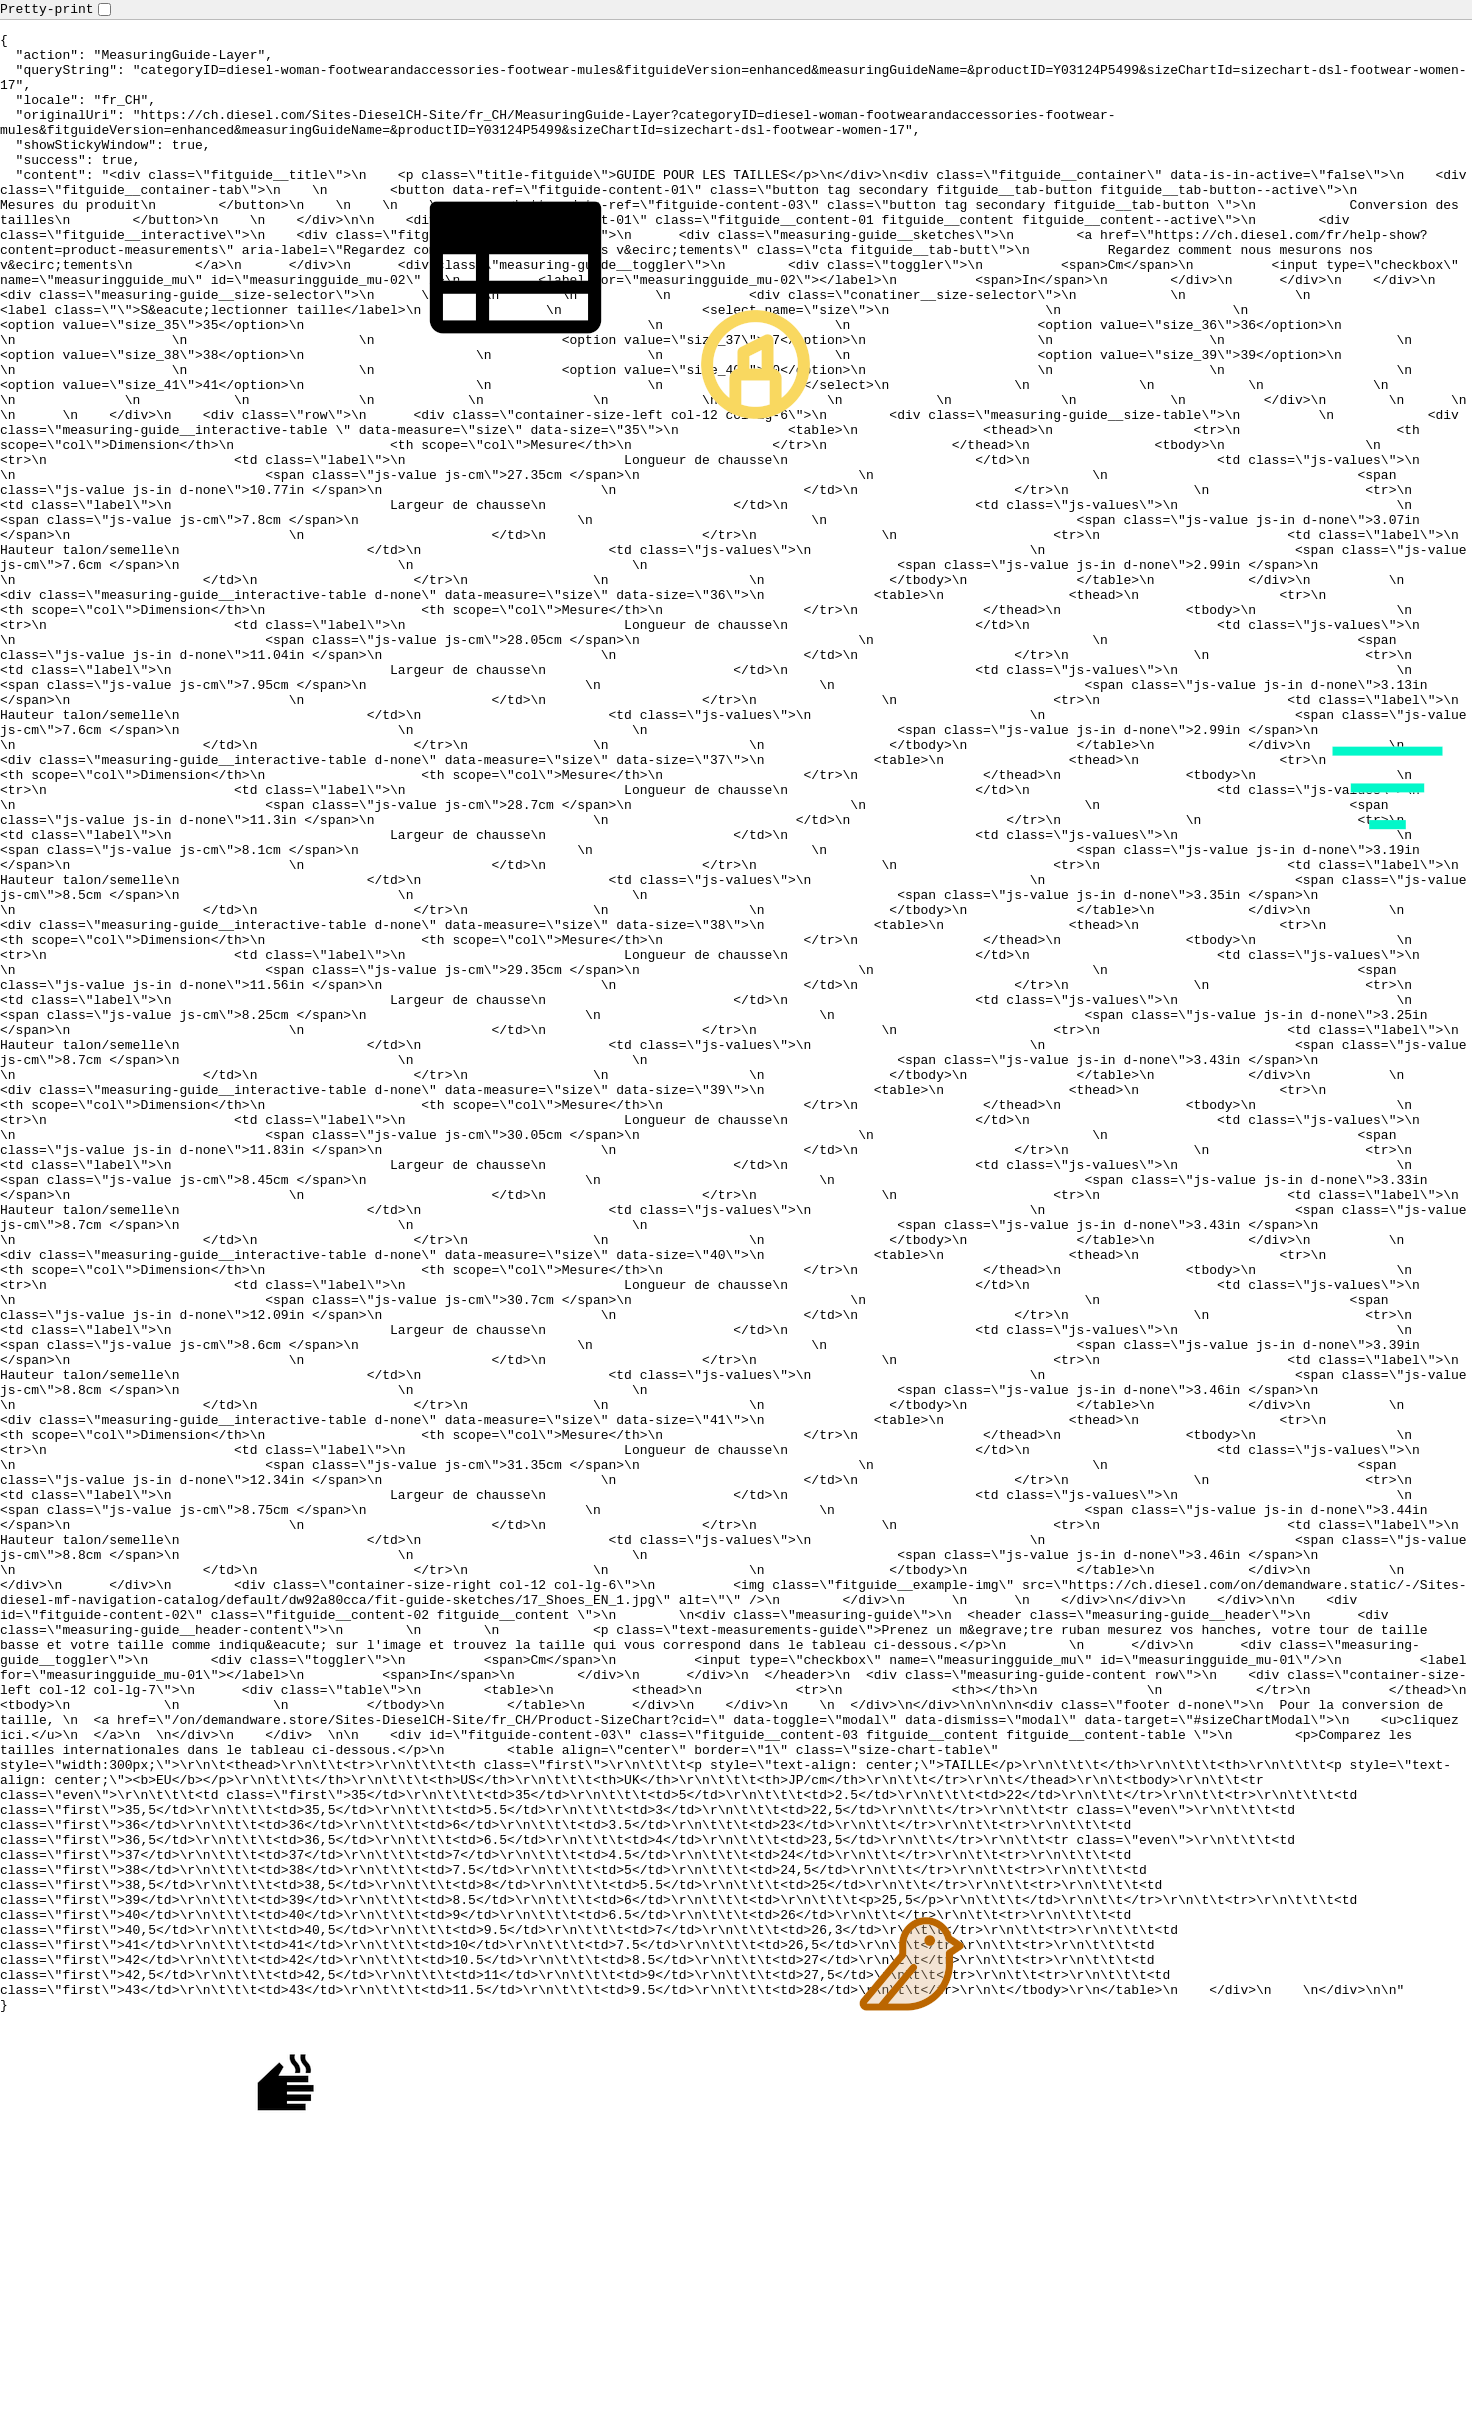  What do you see at coordinates (1387, 792) in the screenshot?
I see `filter or sort list items` at bounding box center [1387, 792].